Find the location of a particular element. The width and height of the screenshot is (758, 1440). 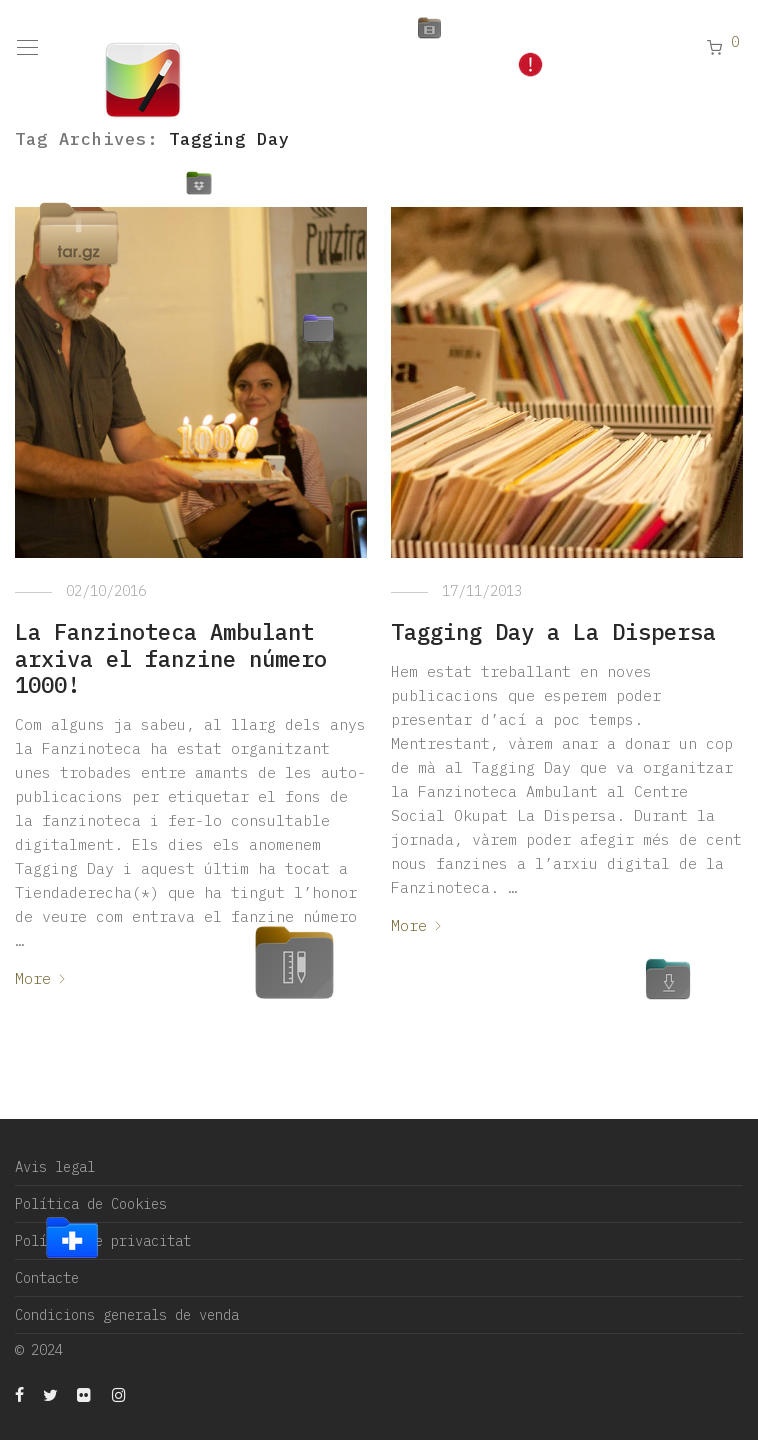

access your downloads folder is located at coordinates (668, 979).